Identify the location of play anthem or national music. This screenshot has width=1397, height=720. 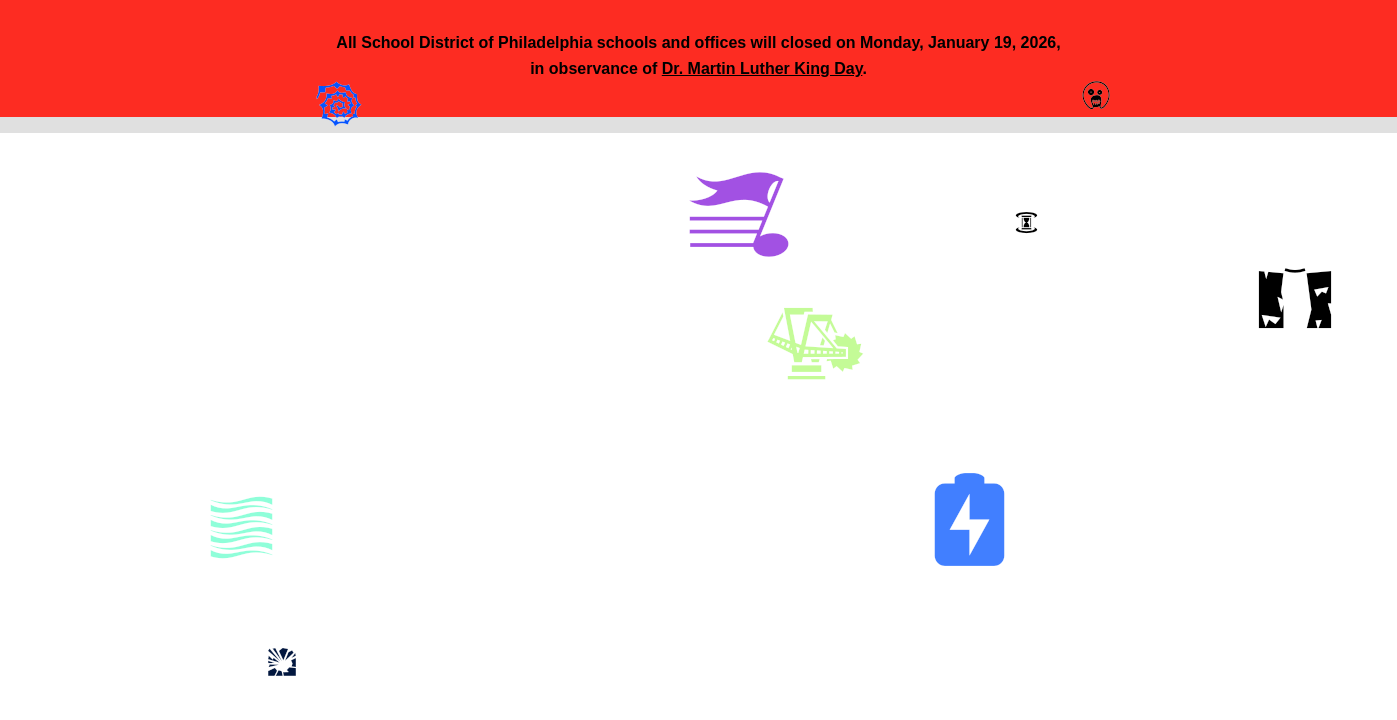
(739, 215).